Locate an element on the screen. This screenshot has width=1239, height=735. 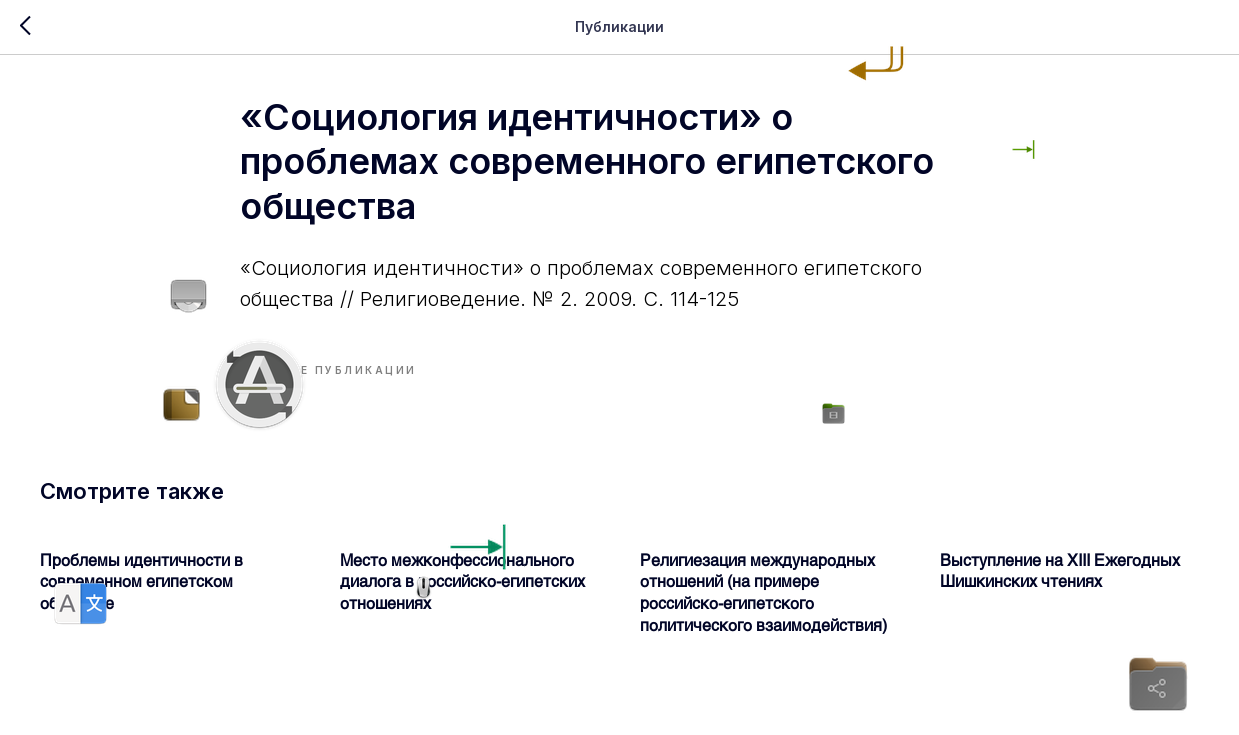
go to the last item in a list or sequence is located at coordinates (478, 547).